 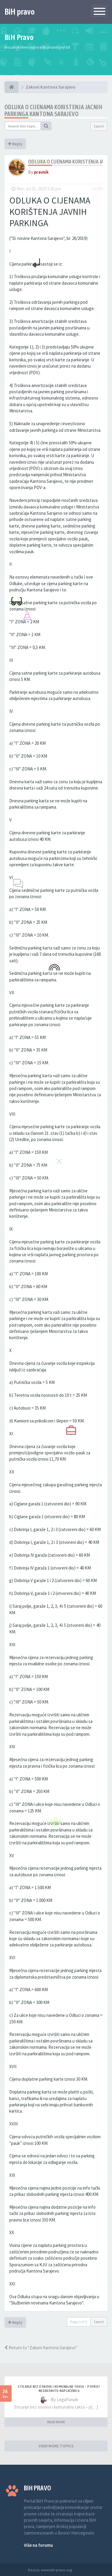 What do you see at coordinates (37, 263) in the screenshot?
I see `return to previous line or entry` at bounding box center [37, 263].